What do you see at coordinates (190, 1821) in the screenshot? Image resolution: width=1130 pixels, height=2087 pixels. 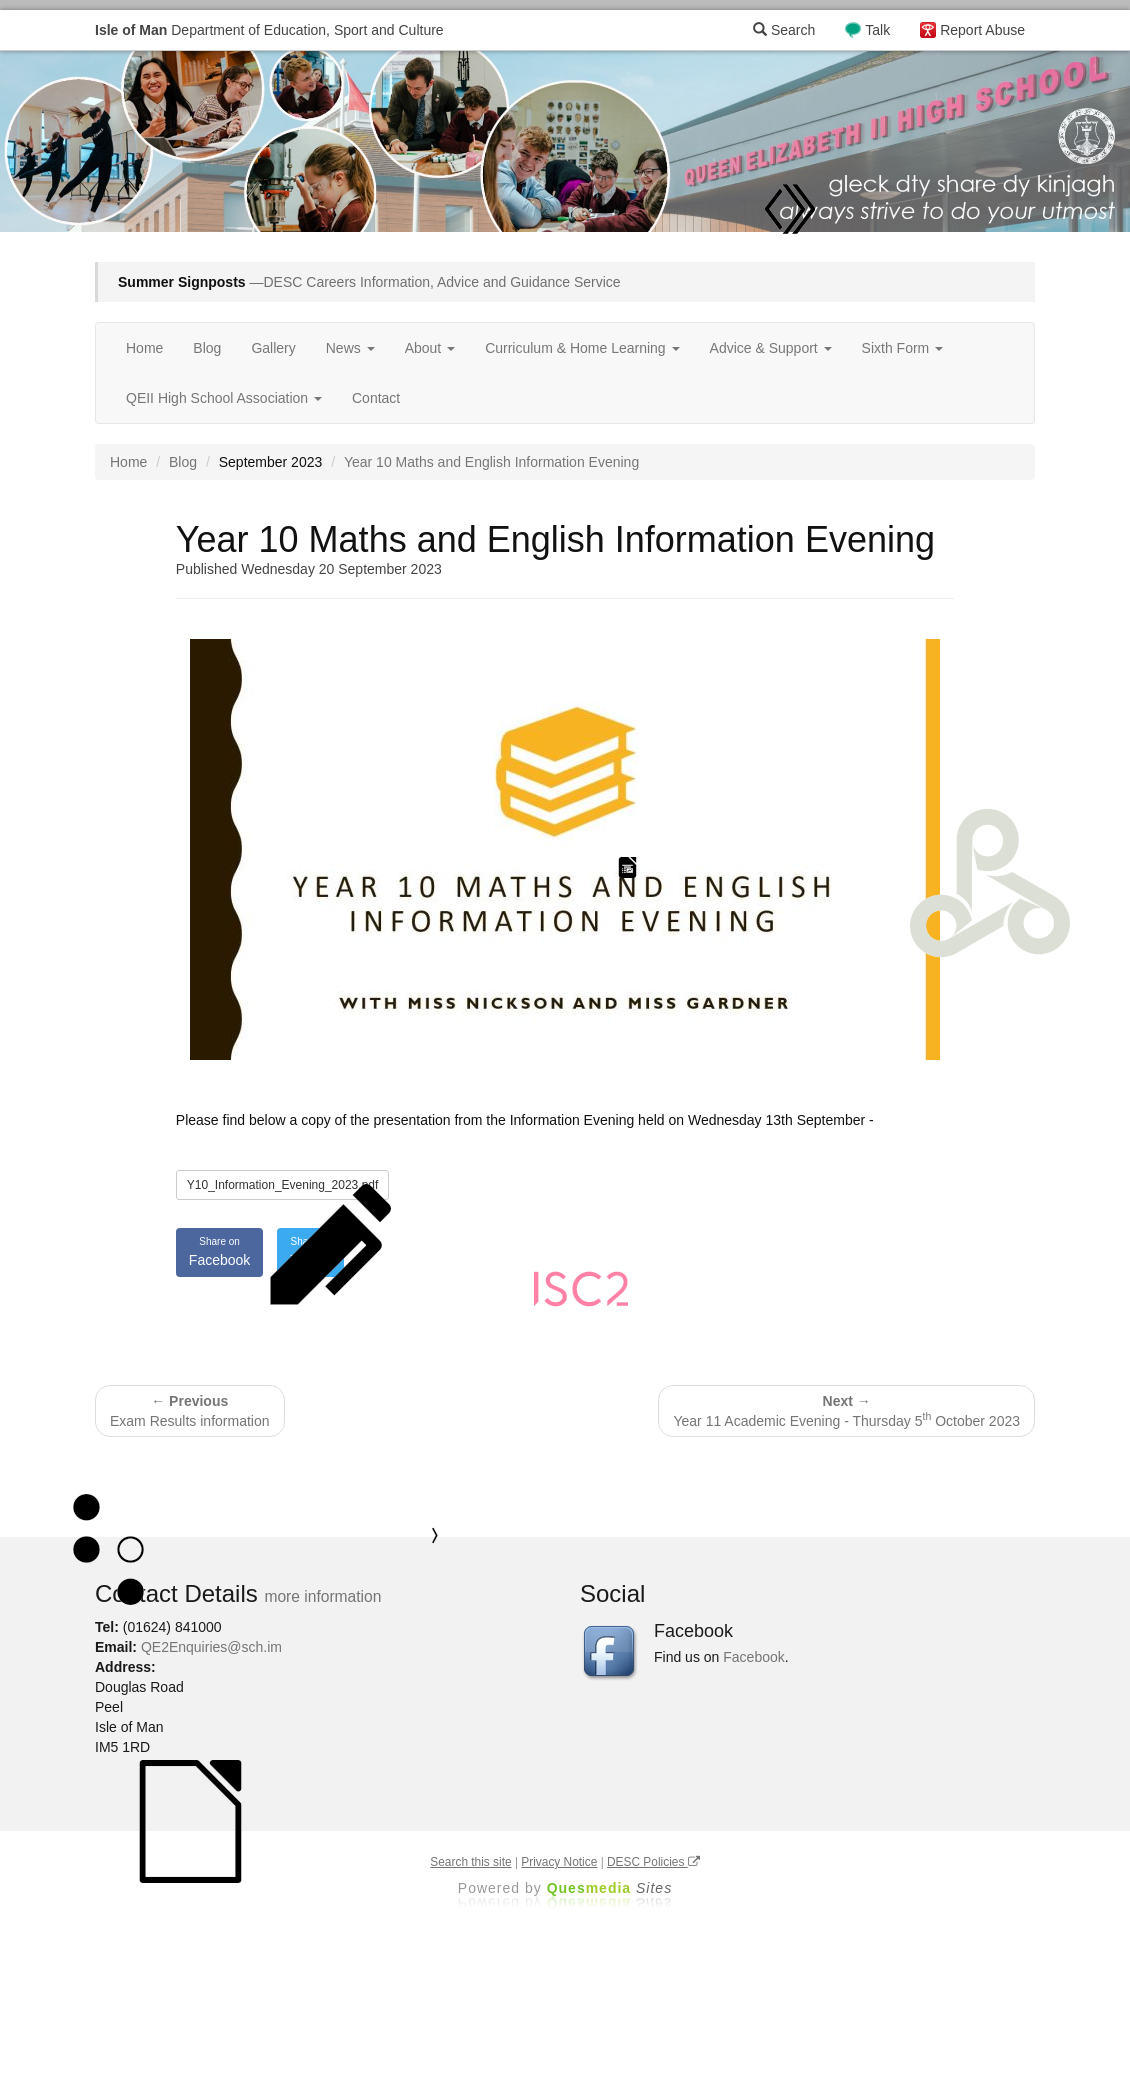 I see `open LibreOffice application` at bounding box center [190, 1821].